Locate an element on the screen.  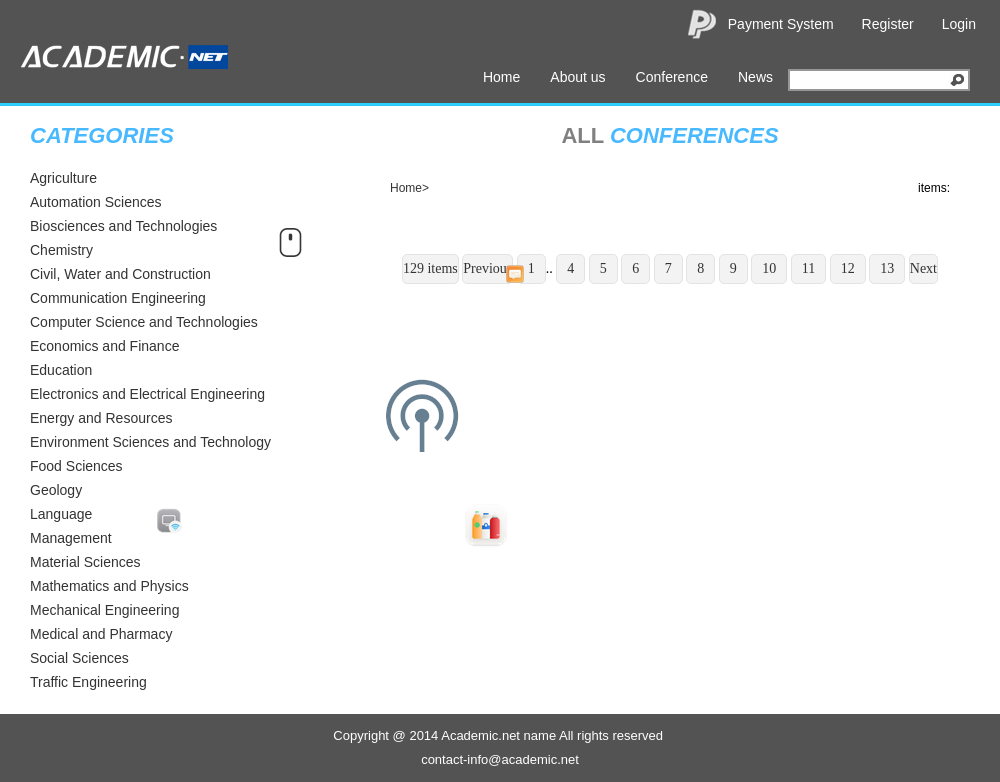
access mouse settings is located at coordinates (290, 242).